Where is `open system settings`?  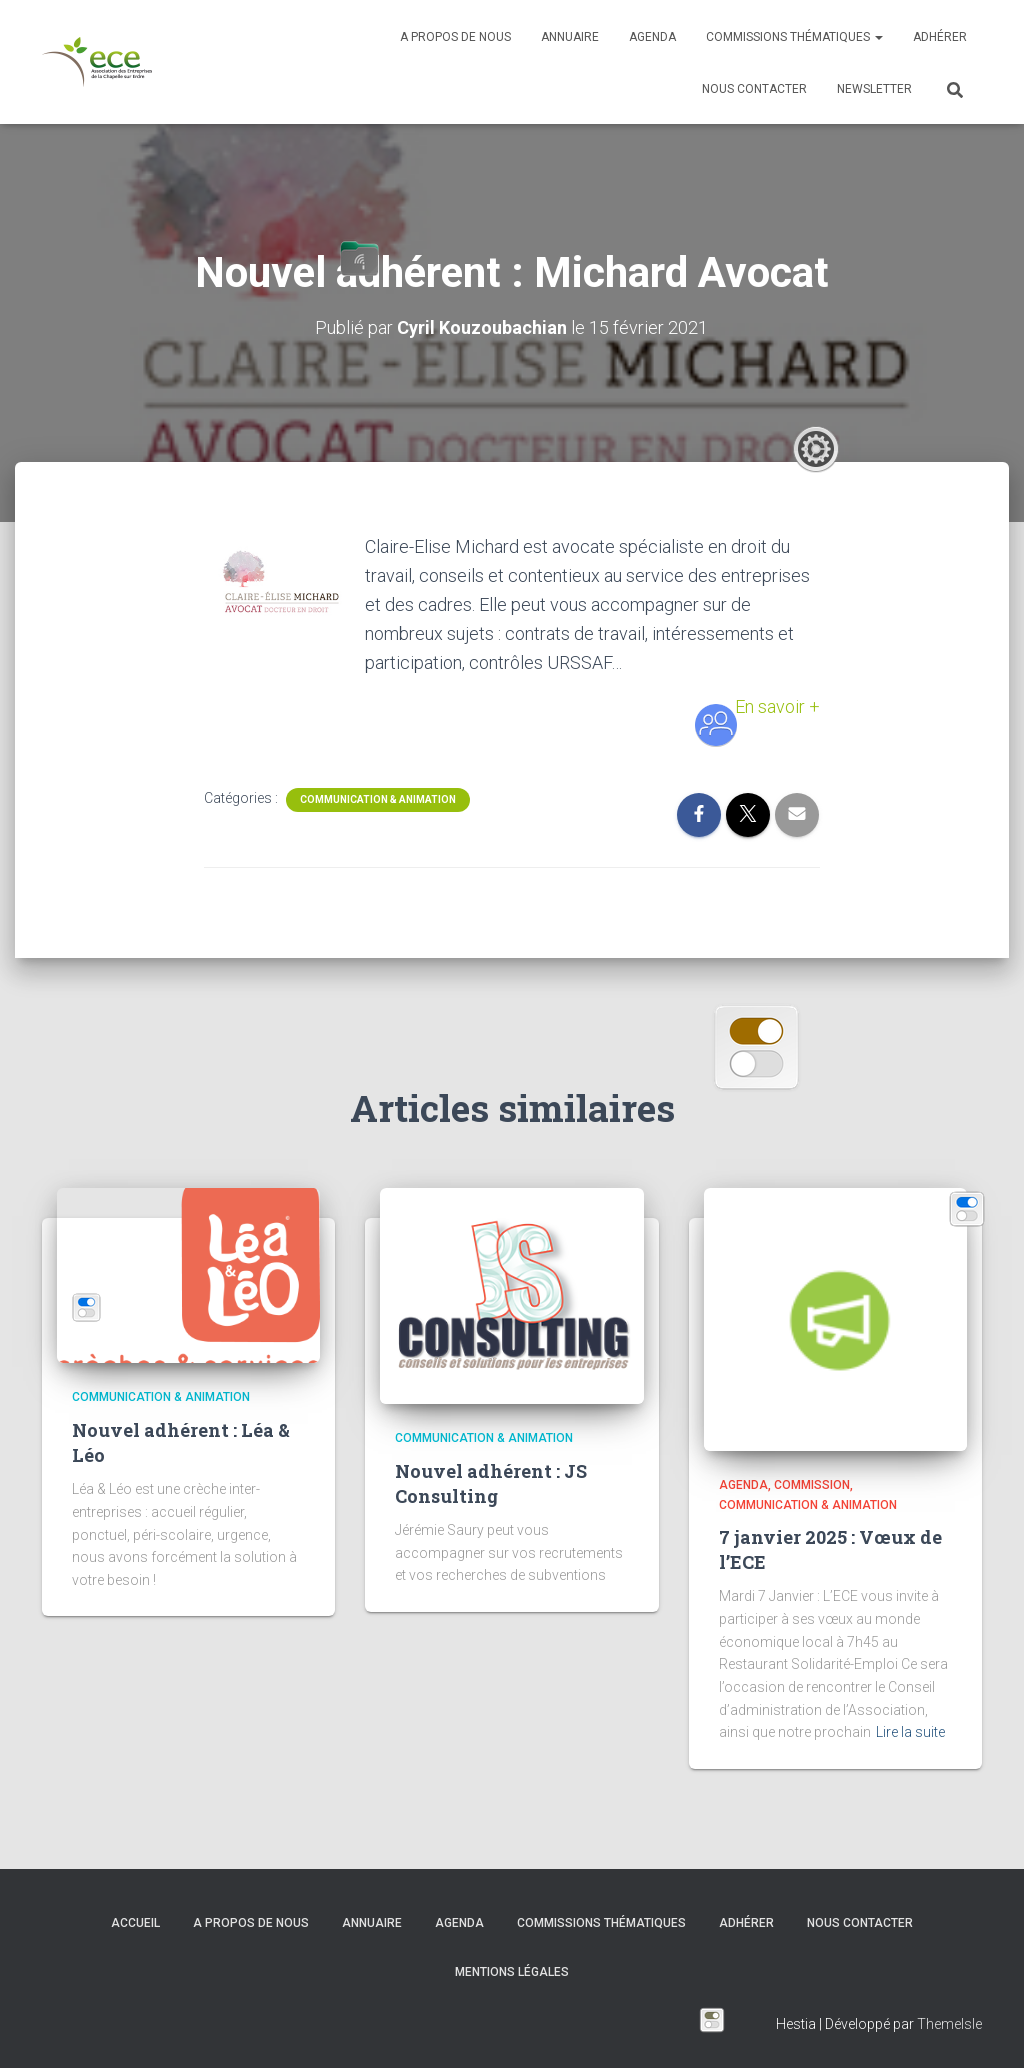
open system settings is located at coordinates (816, 449).